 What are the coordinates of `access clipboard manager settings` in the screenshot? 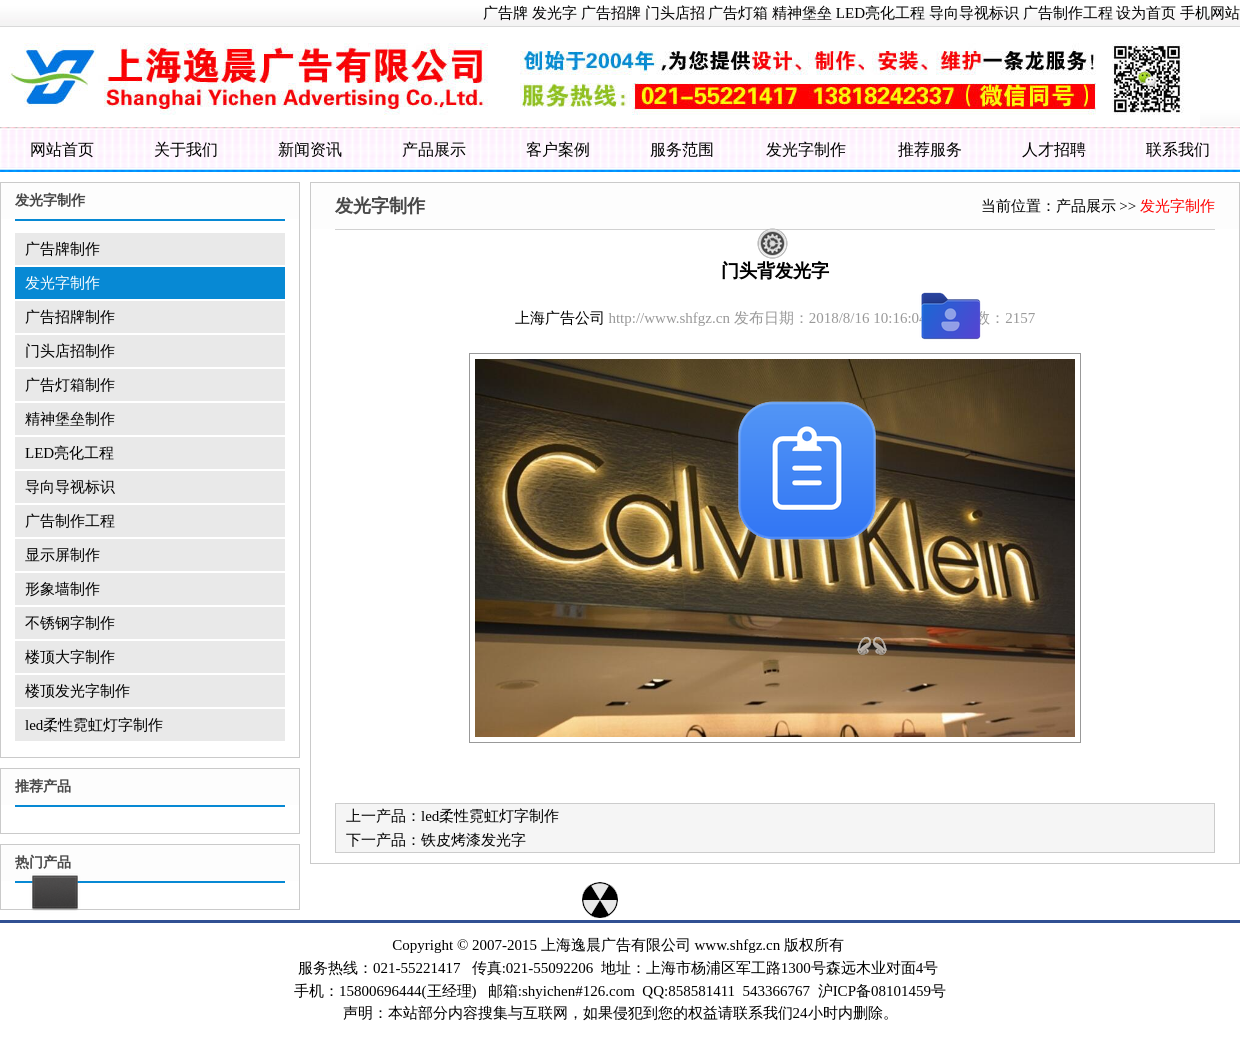 It's located at (807, 473).